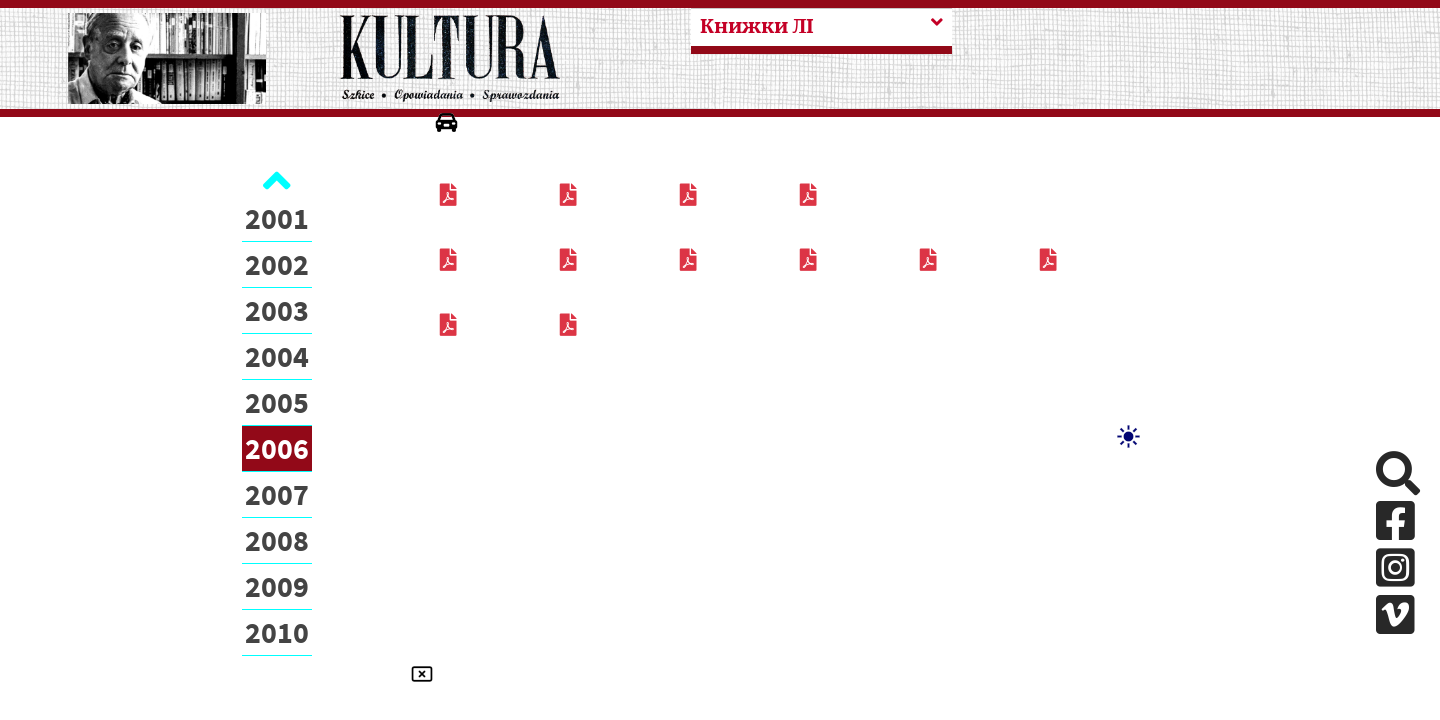 The width and height of the screenshot is (1440, 720). Describe the element at coordinates (446, 122) in the screenshot. I see `access vehicle or car-related settings` at that location.